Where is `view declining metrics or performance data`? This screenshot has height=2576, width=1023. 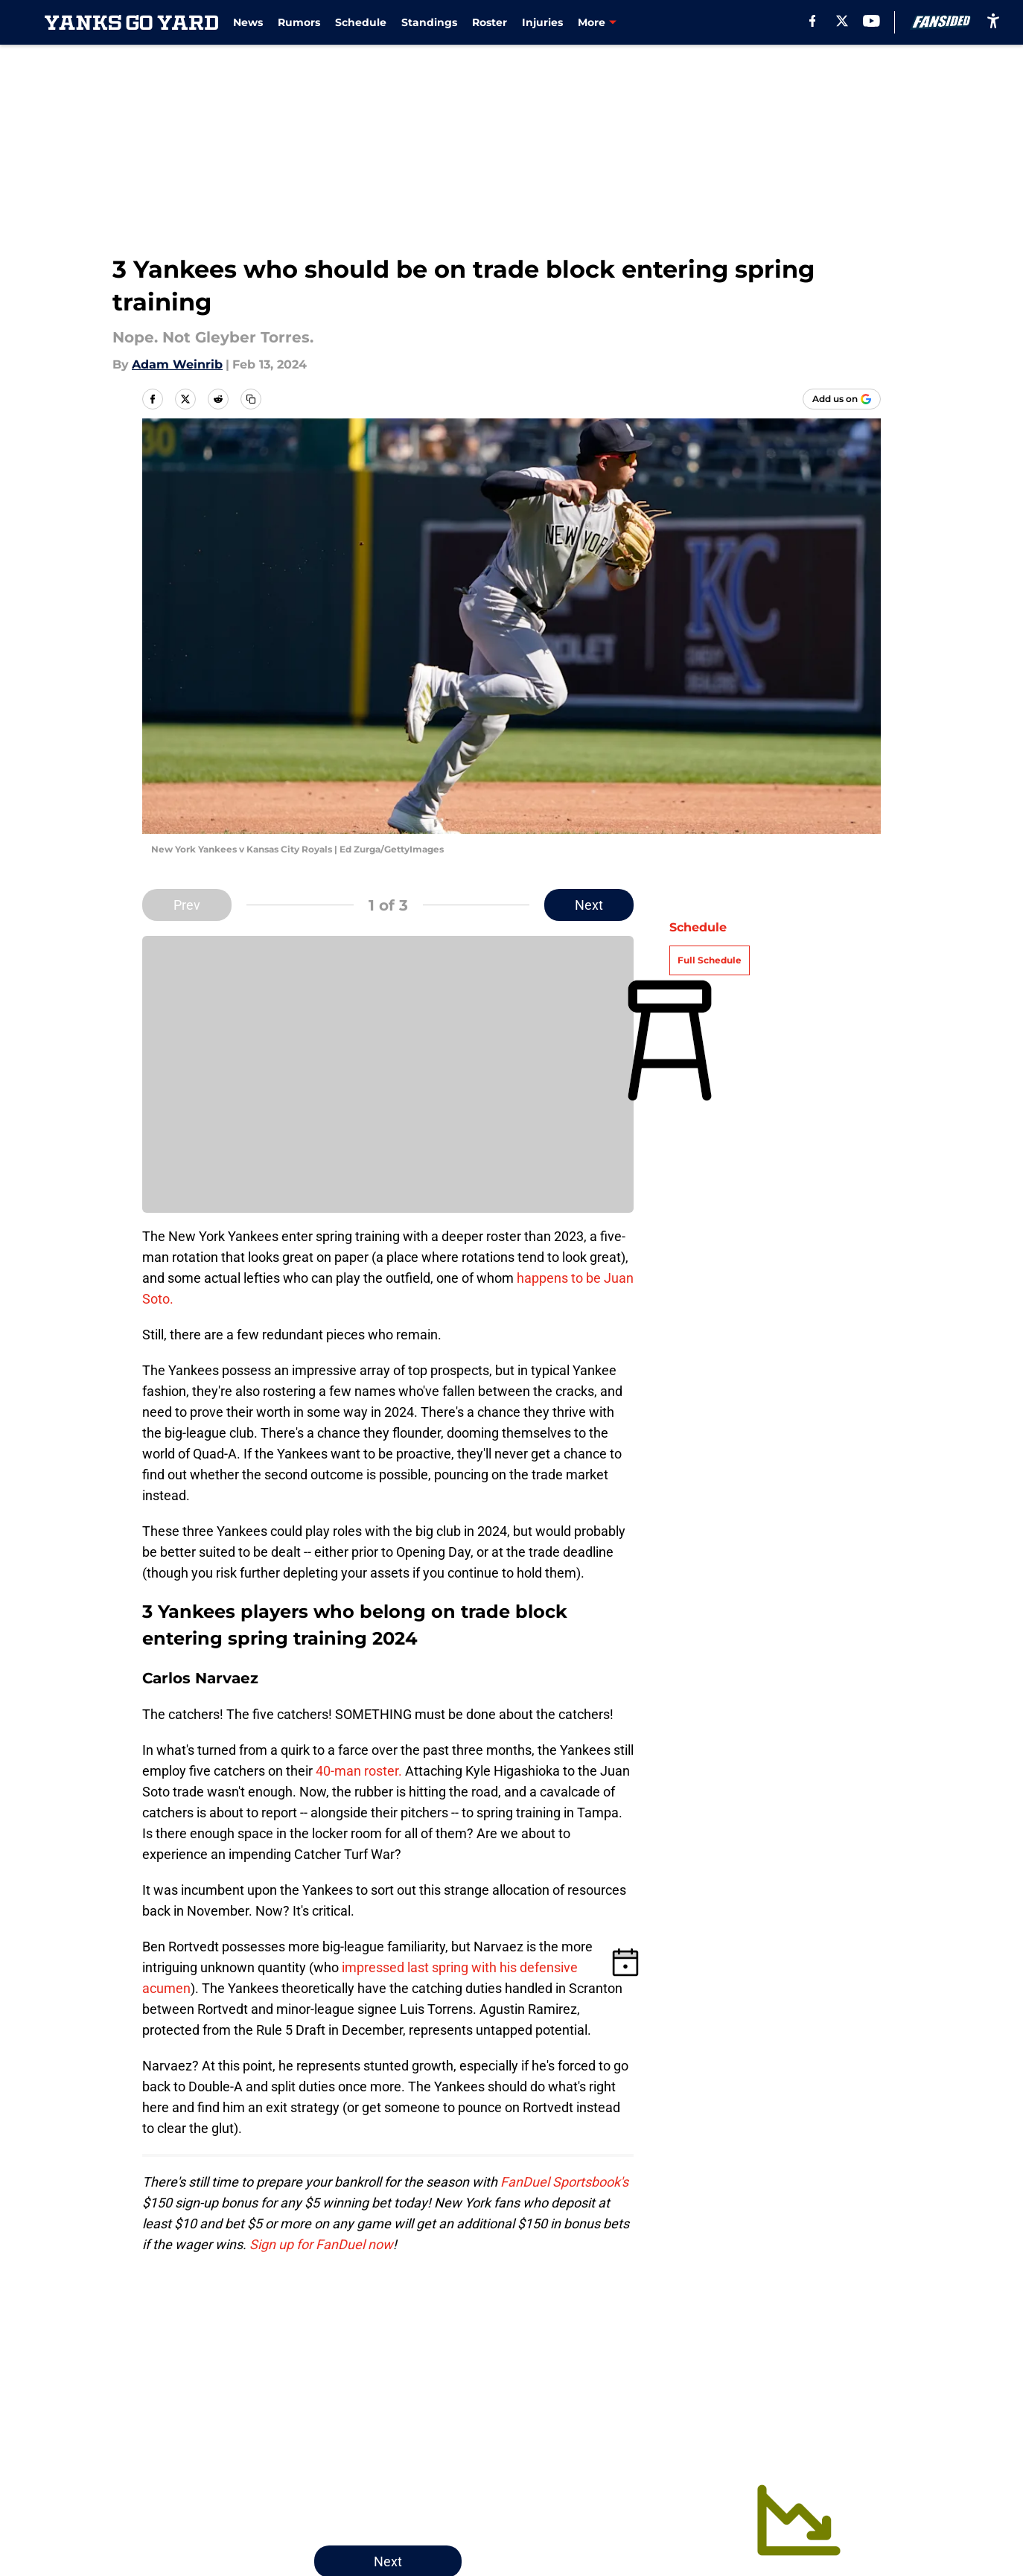 view declining metrics or performance data is located at coordinates (799, 2520).